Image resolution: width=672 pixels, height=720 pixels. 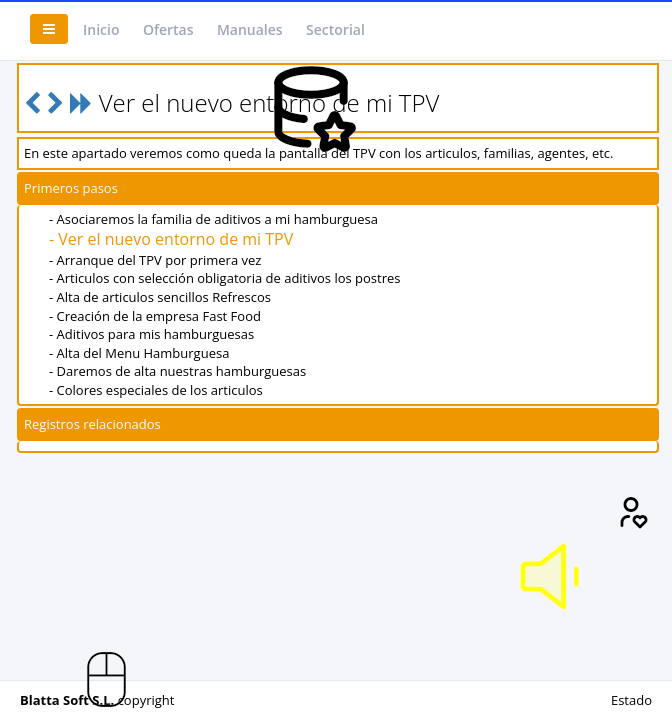 What do you see at coordinates (553, 576) in the screenshot?
I see `audio playing at low volume` at bounding box center [553, 576].